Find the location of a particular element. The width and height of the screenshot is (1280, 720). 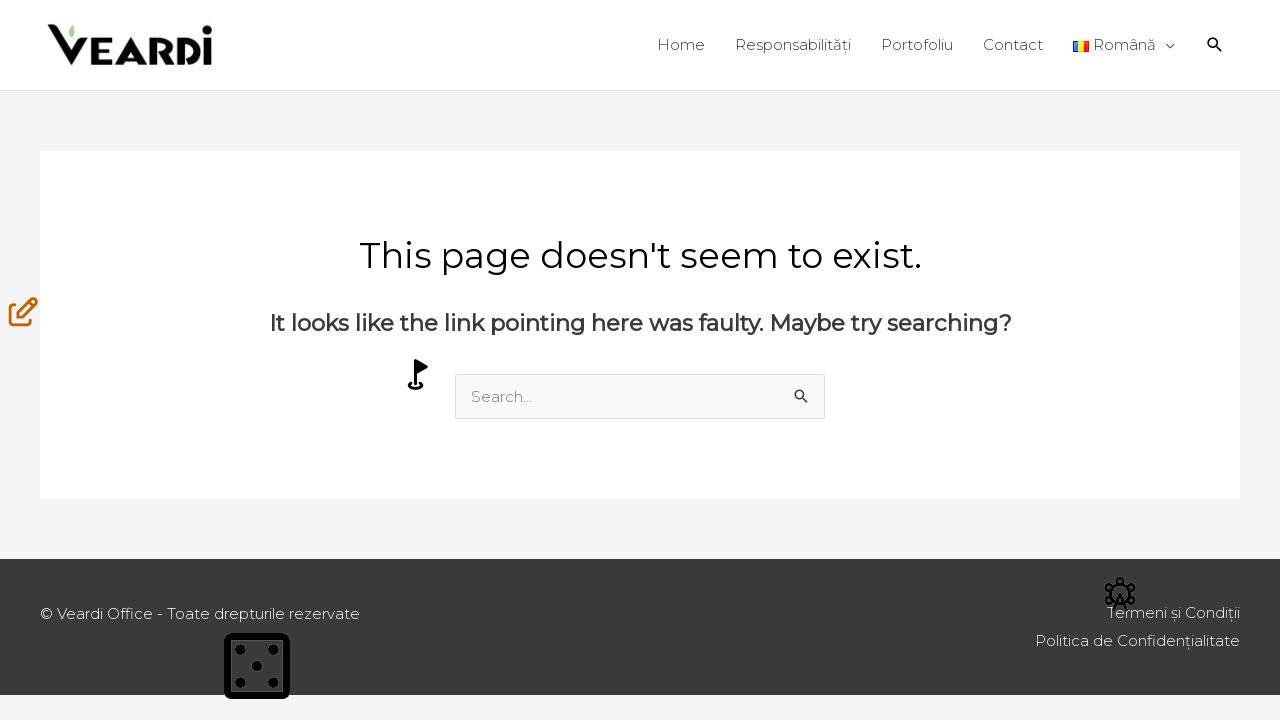

edit this item is located at coordinates (22, 312).